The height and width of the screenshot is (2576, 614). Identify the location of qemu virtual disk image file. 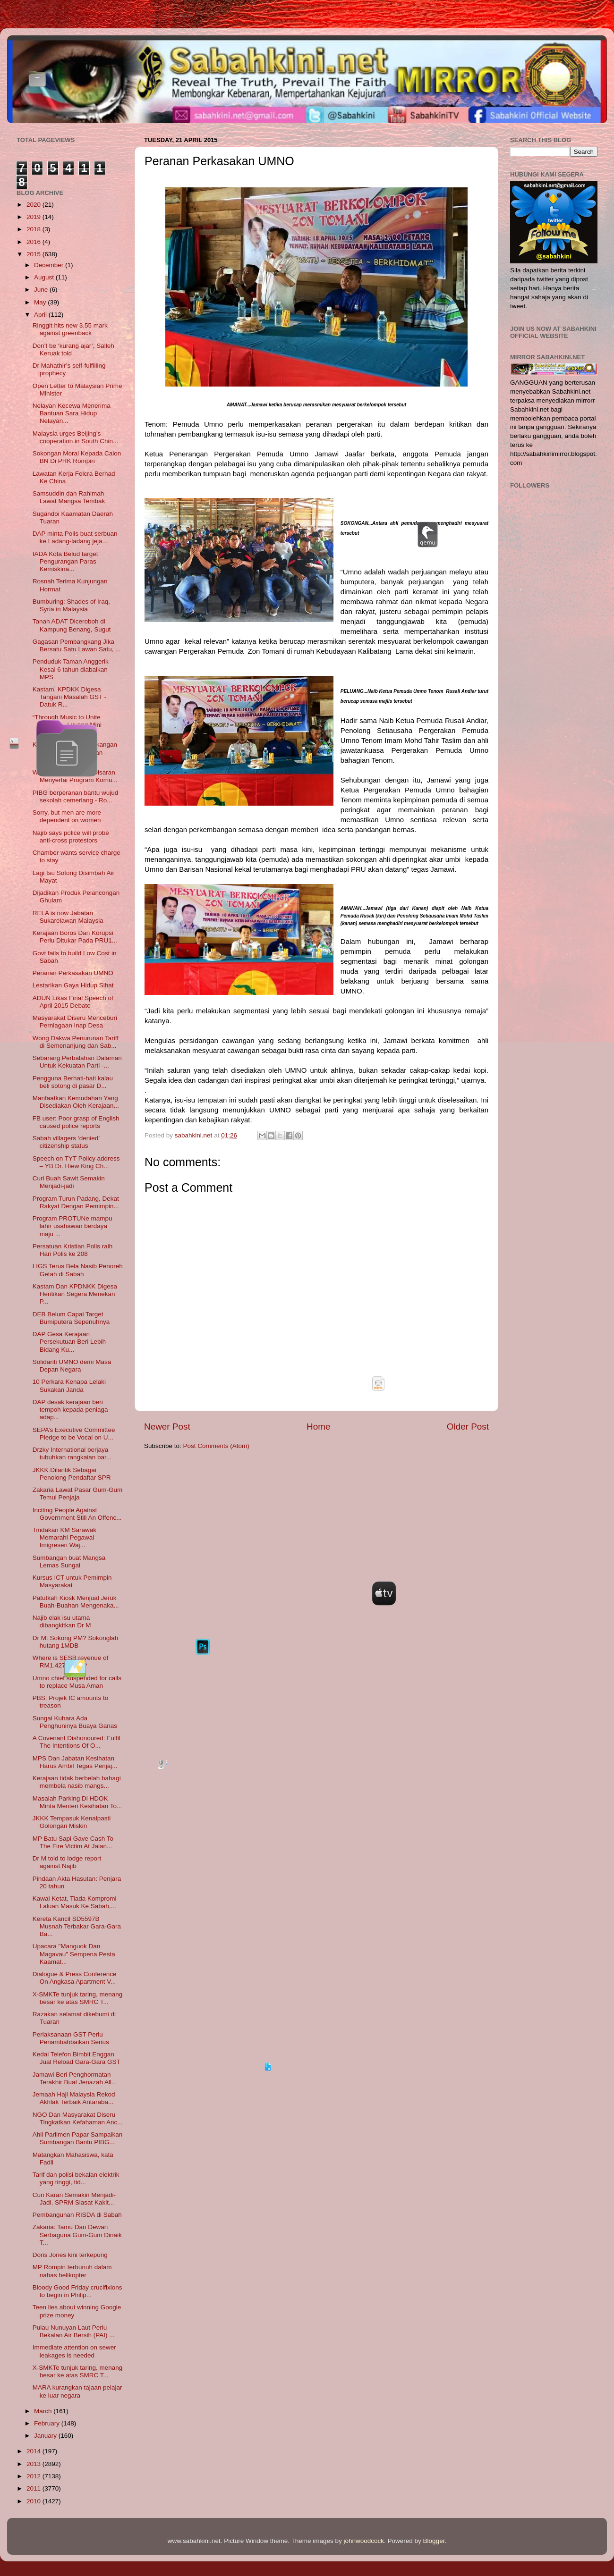
(427, 534).